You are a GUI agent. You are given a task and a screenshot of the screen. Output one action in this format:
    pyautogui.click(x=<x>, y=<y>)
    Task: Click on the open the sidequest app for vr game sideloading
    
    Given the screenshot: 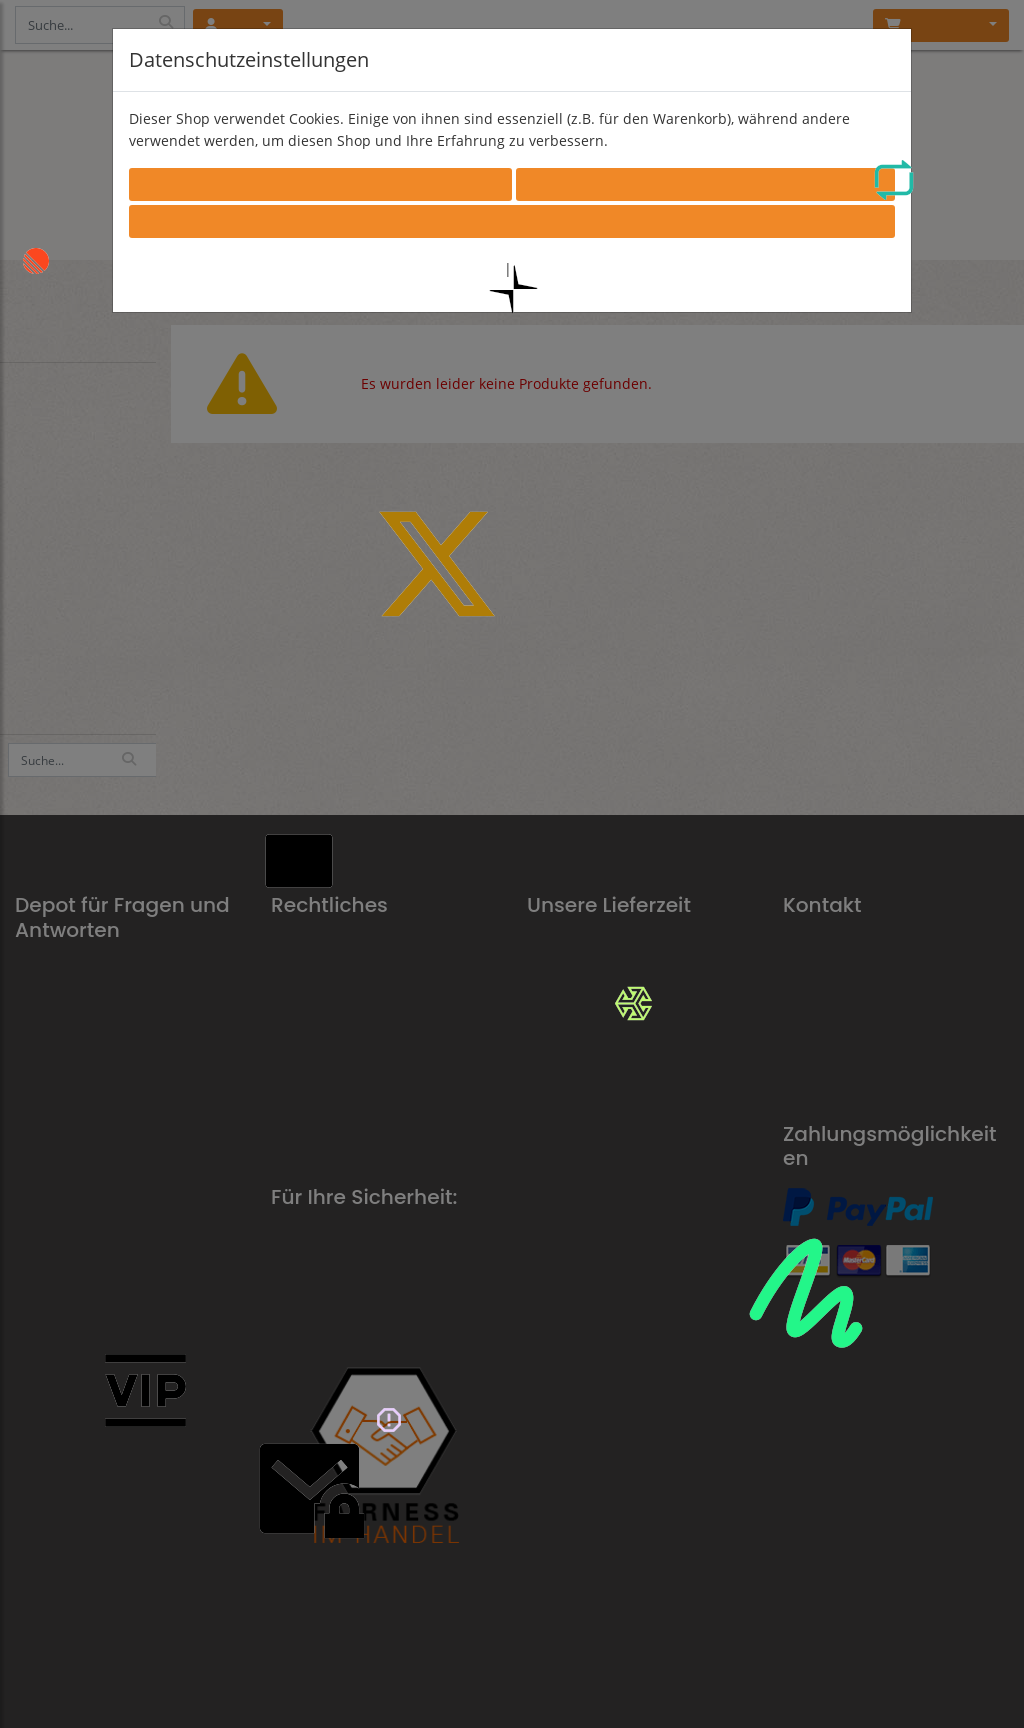 What is the action you would take?
    pyautogui.click(x=633, y=1003)
    